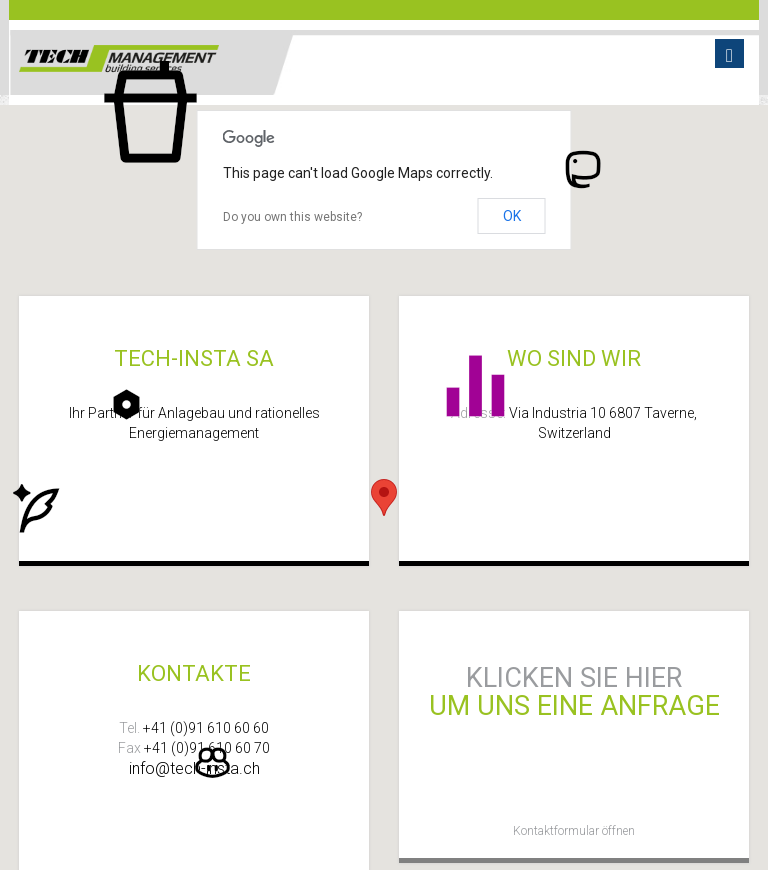 The image size is (768, 870). Describe the element at coordinates (582, 169) in the screenshot. I see `open mastodon app` at that location.